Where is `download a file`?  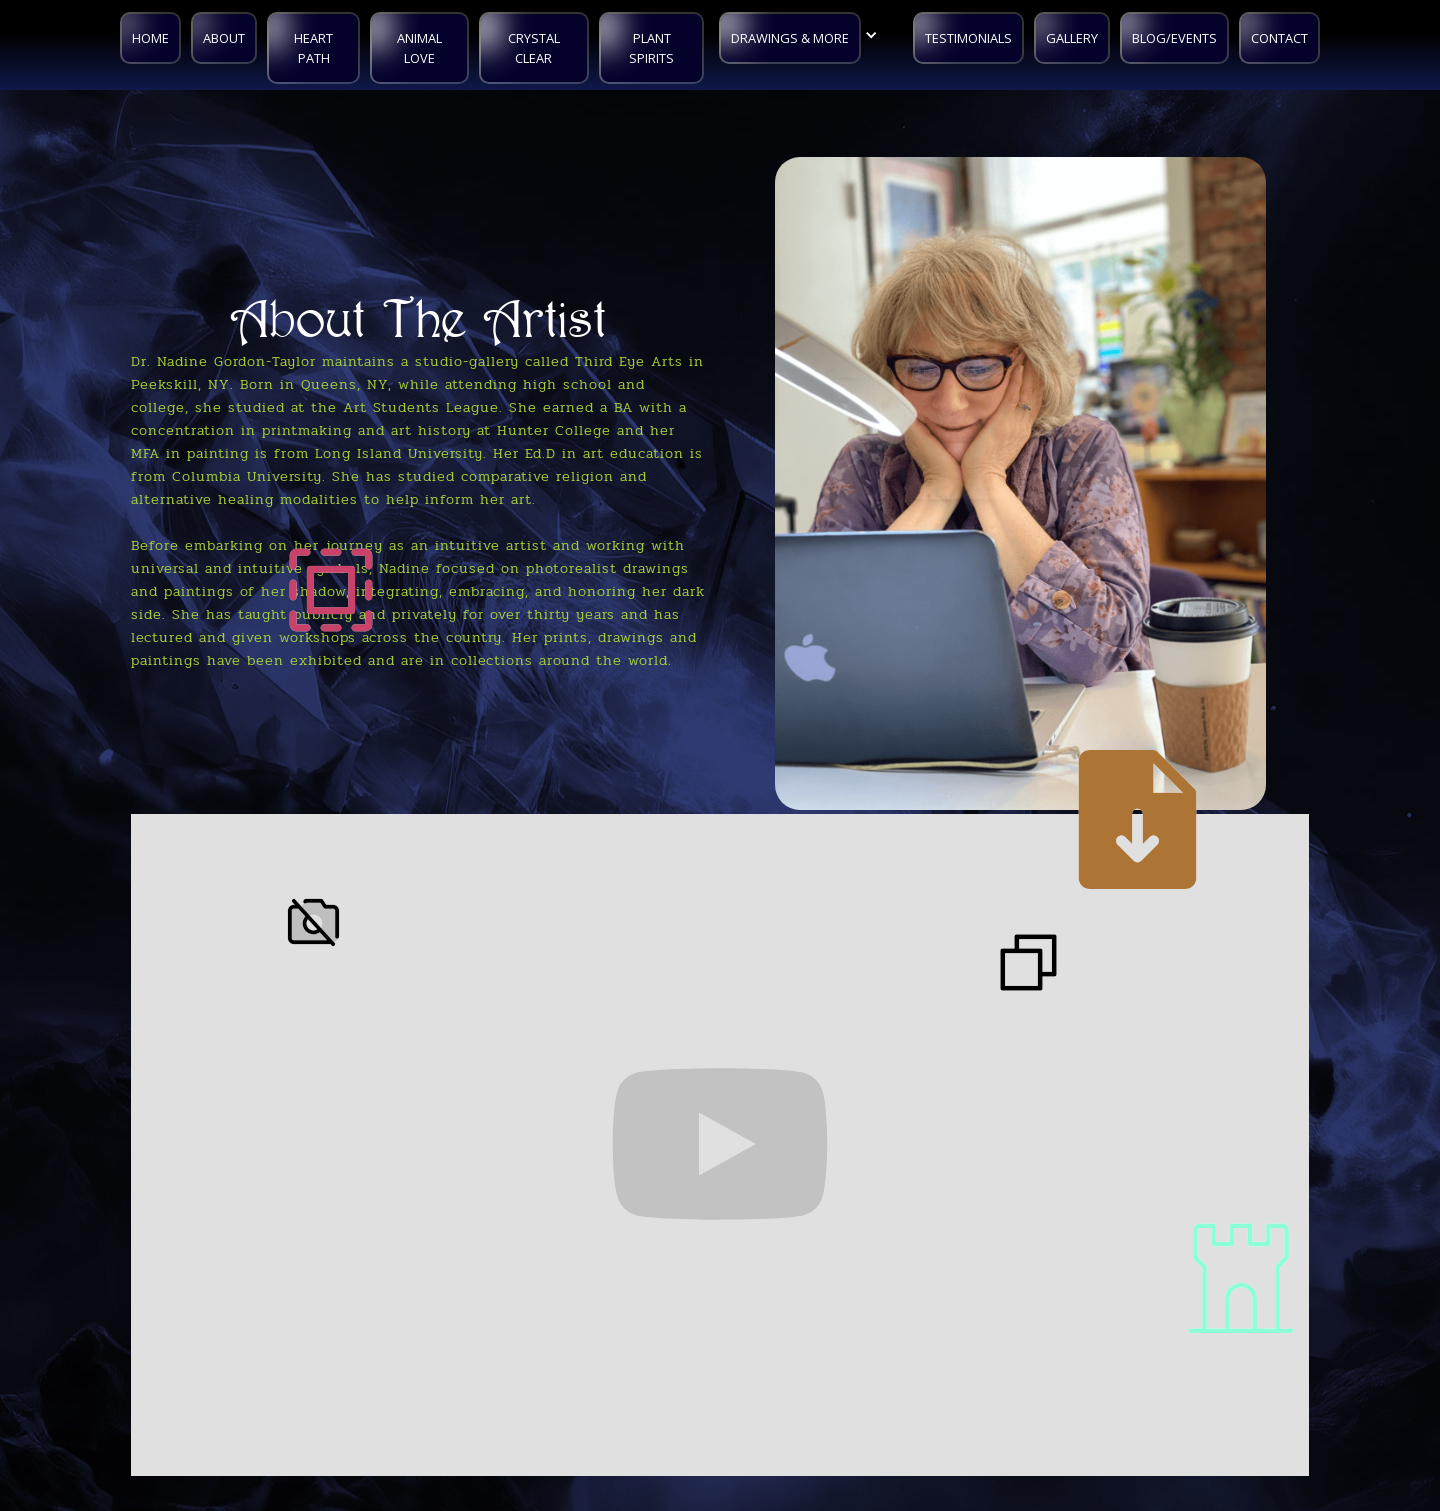
download a file is located at coordinates (1137, 819).